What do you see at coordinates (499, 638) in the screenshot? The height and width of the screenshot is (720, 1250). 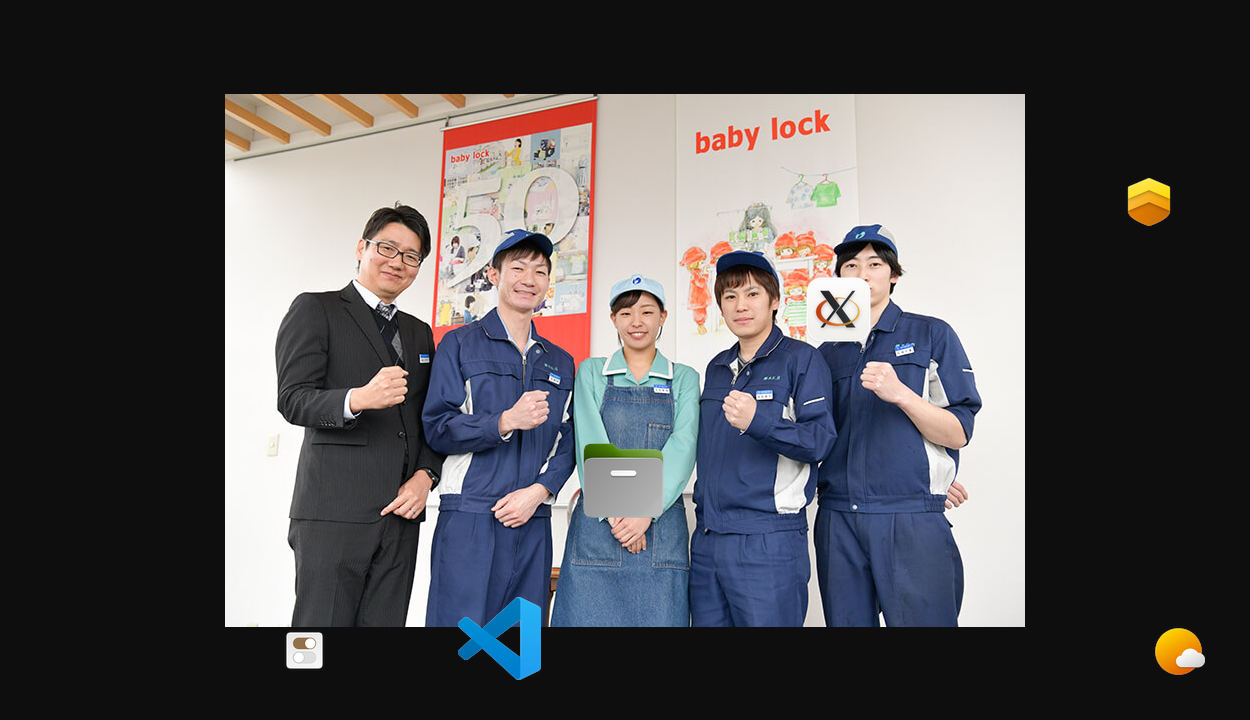 I see `open visual studio code application` at bounding box center [499, 638].